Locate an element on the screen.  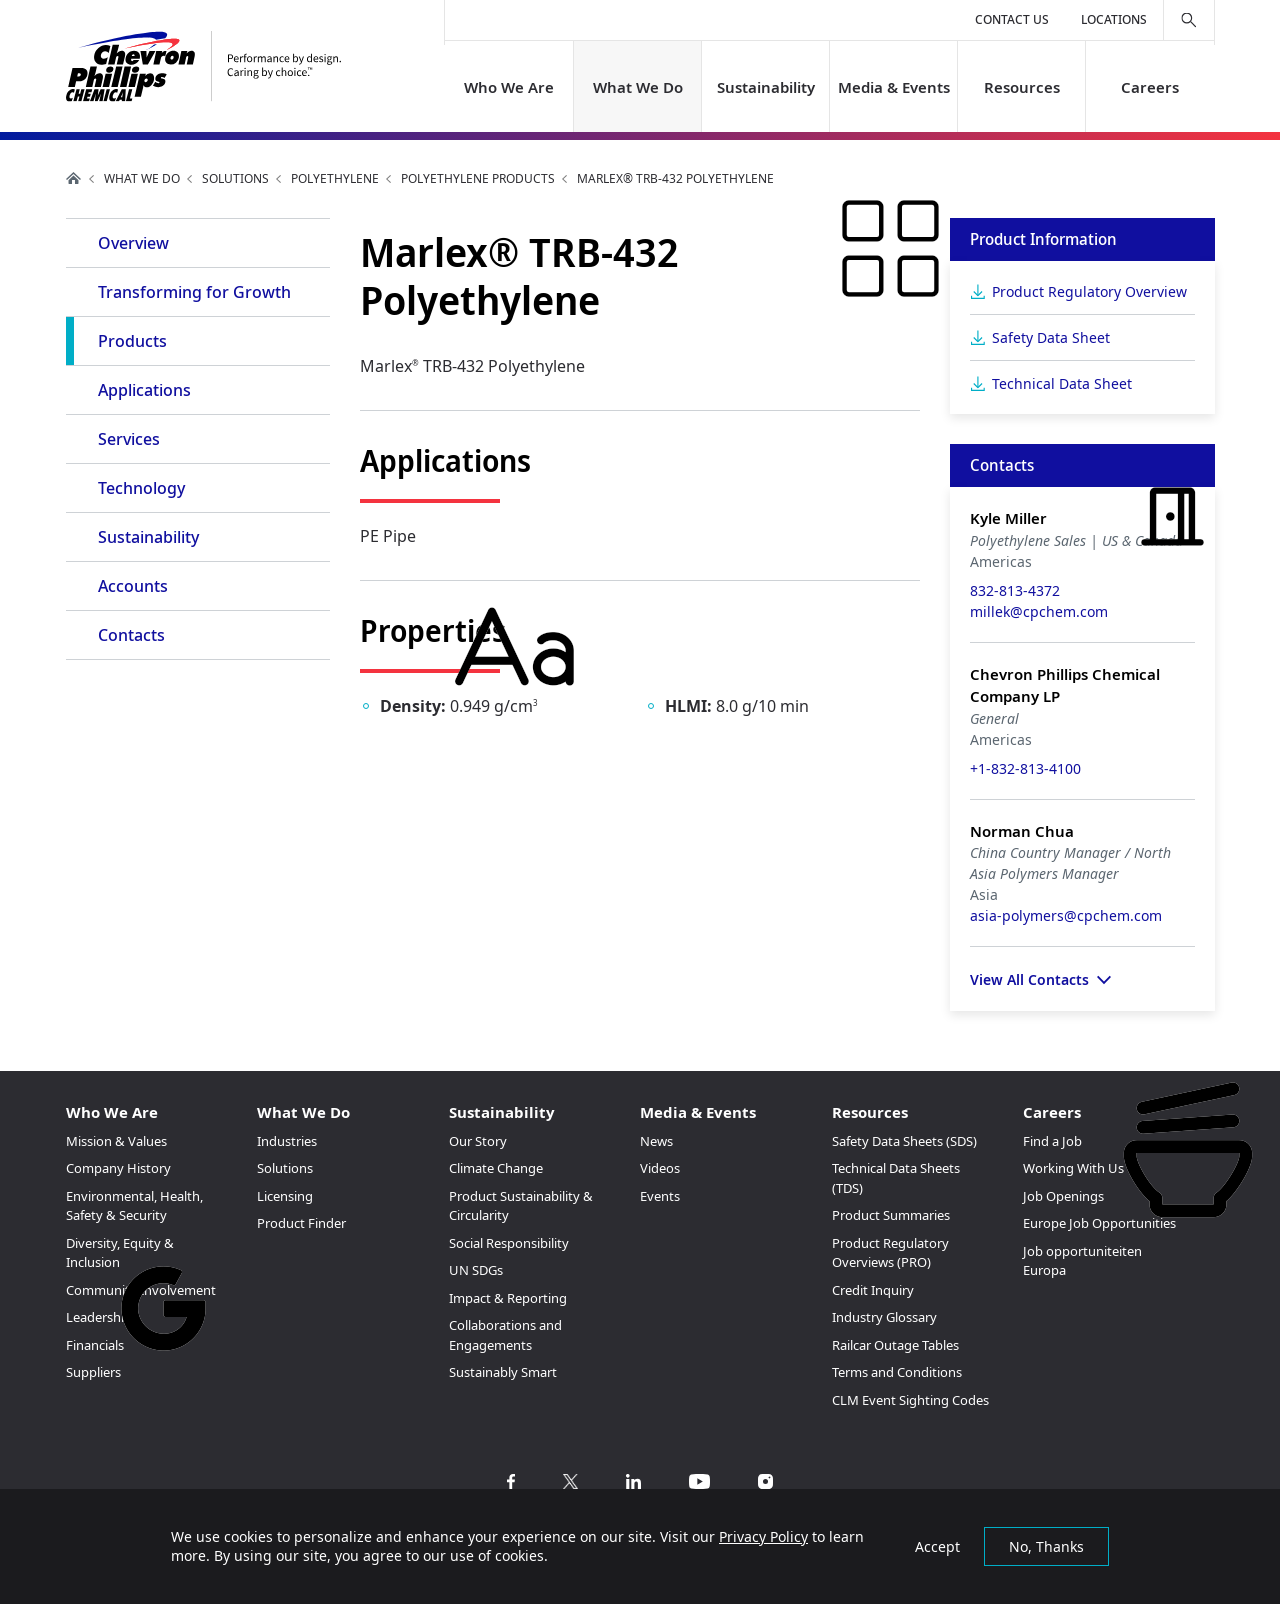
adjust font or text size settings is located at coordinates (516, 648).